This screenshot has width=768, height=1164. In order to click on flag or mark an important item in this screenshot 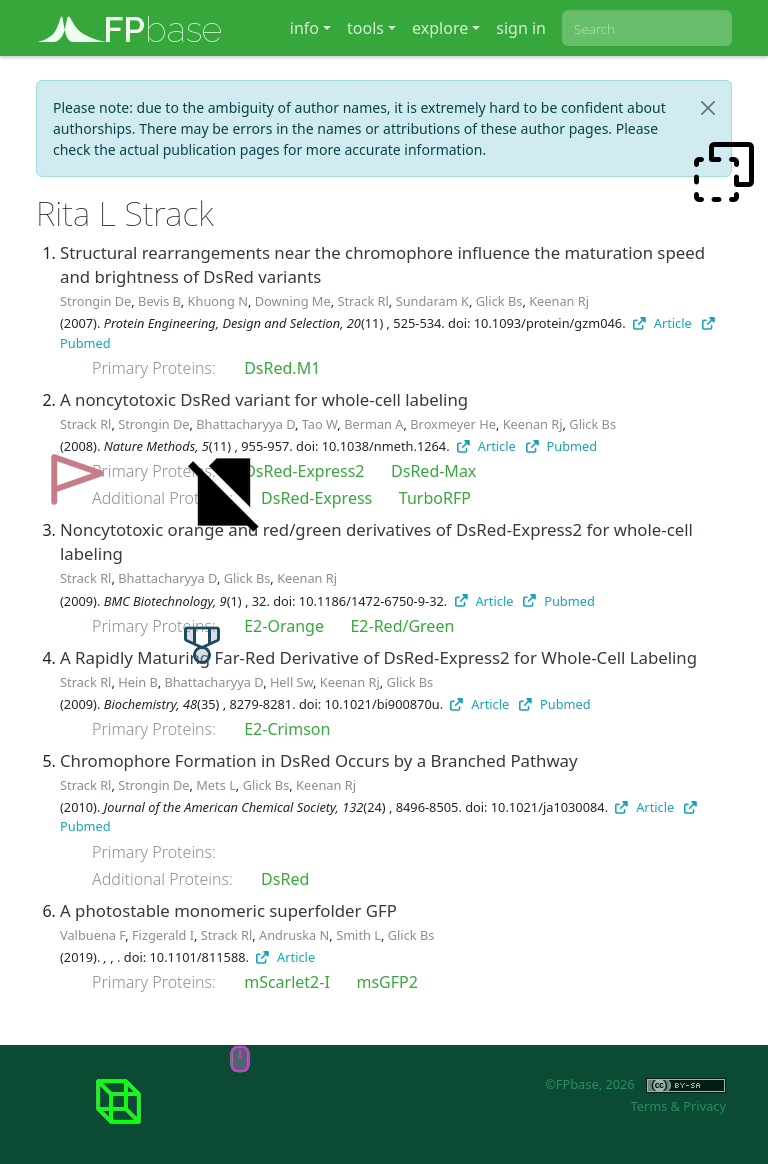, I will do `click(72, 479)`.